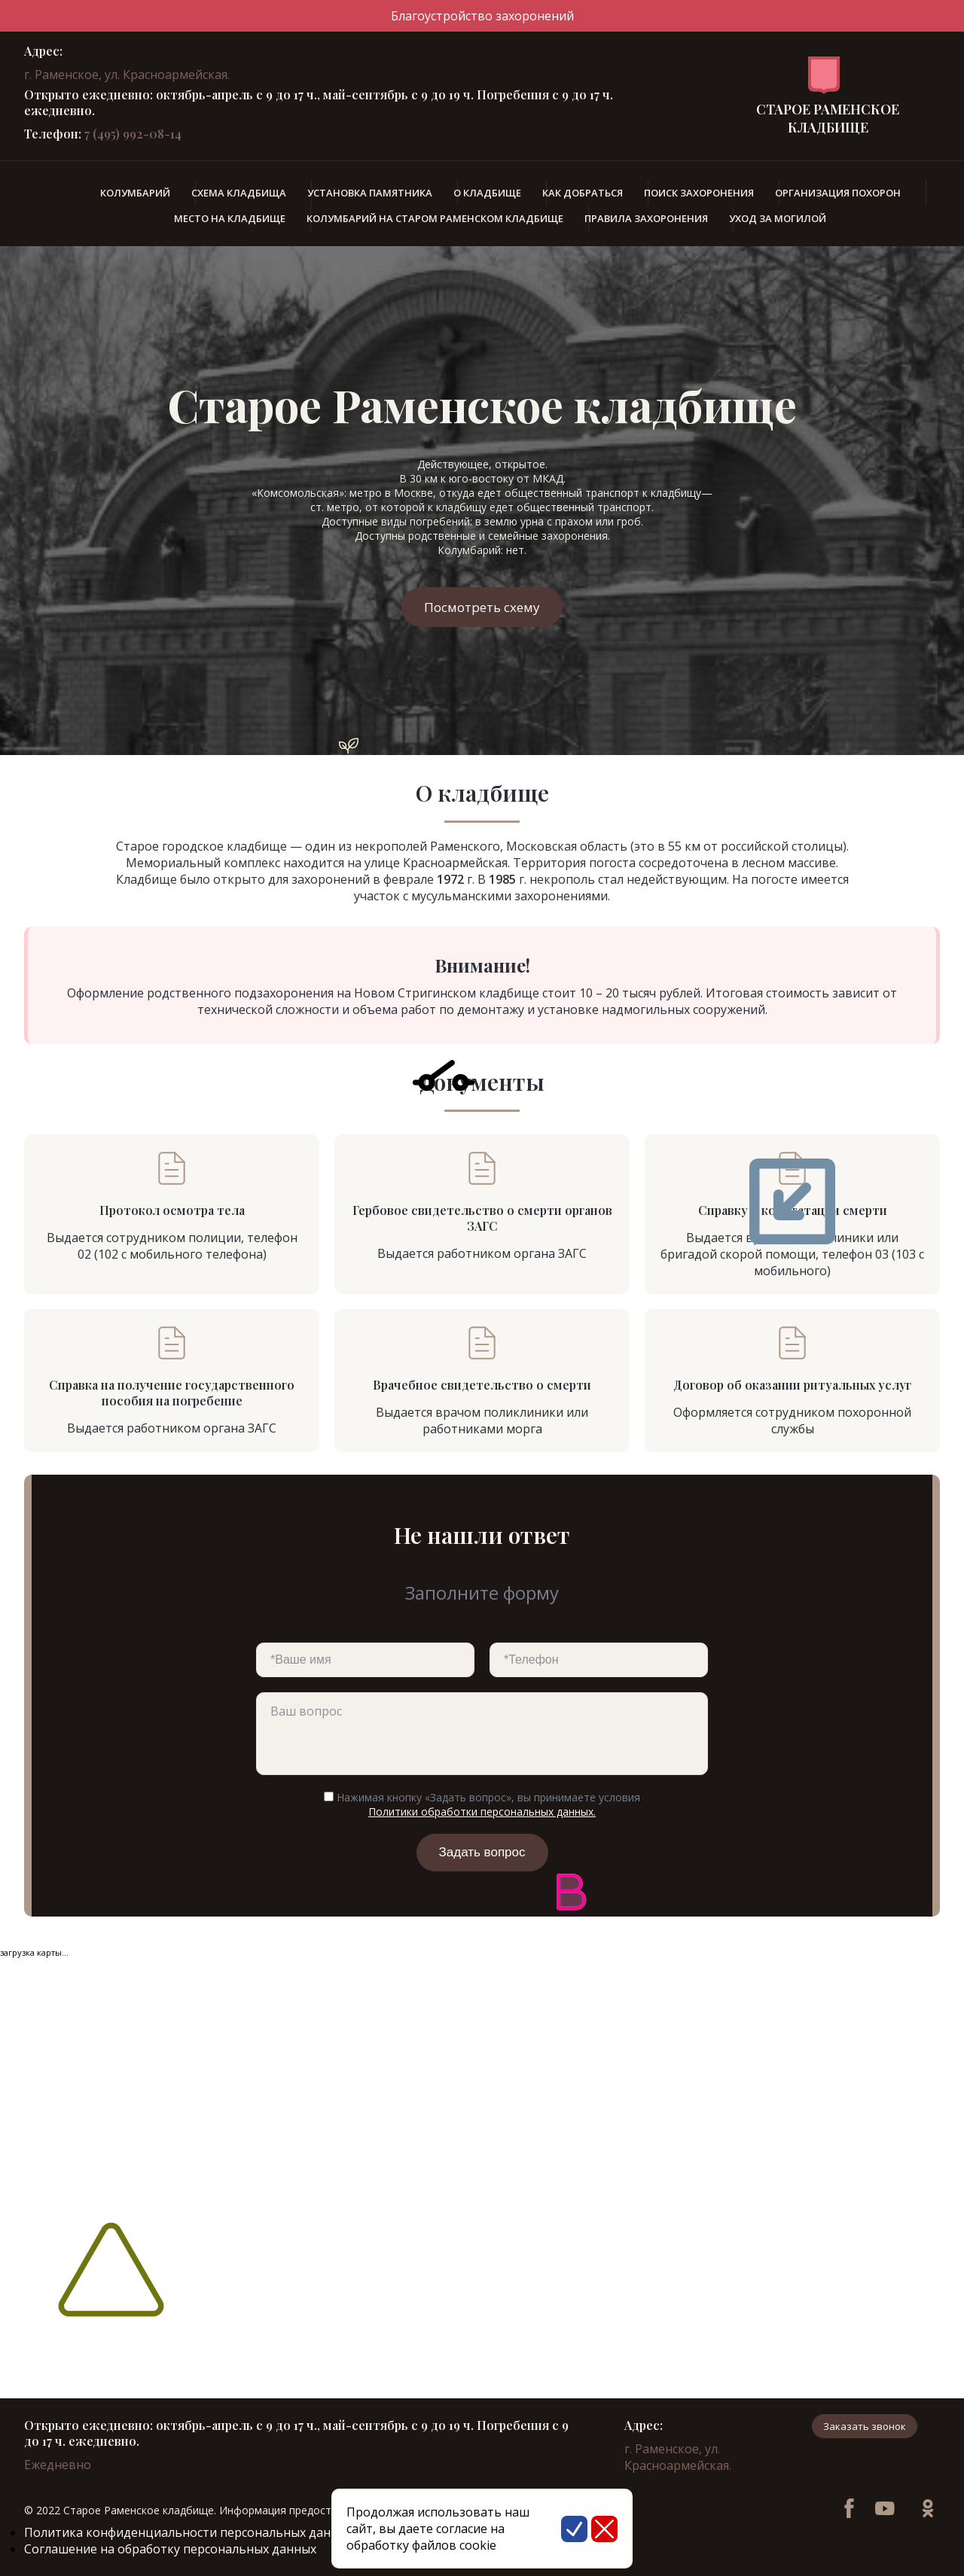  What do you see at coordinates (444, 1082) in the screenshot?
I see `indicates circuit is disconnected or open` at bounding box center [444, 1082].